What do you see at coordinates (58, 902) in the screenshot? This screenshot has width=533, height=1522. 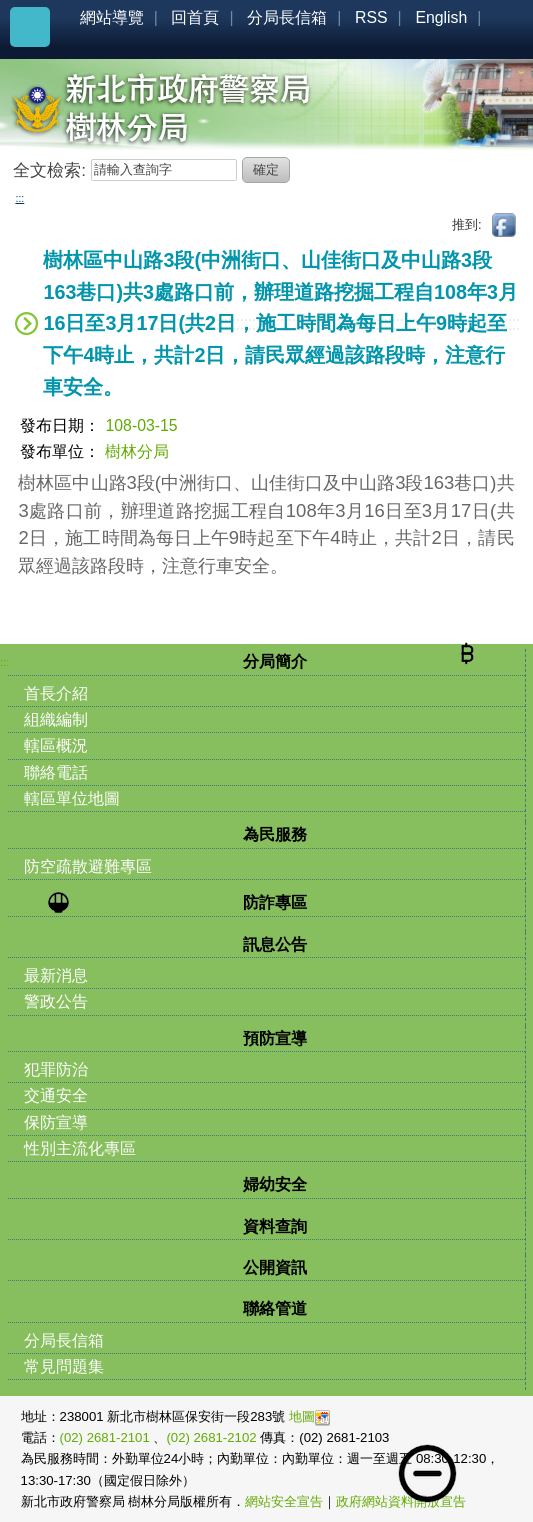 I see `browse asian or rice-based cuisine options` at bounding box center [58, 902].